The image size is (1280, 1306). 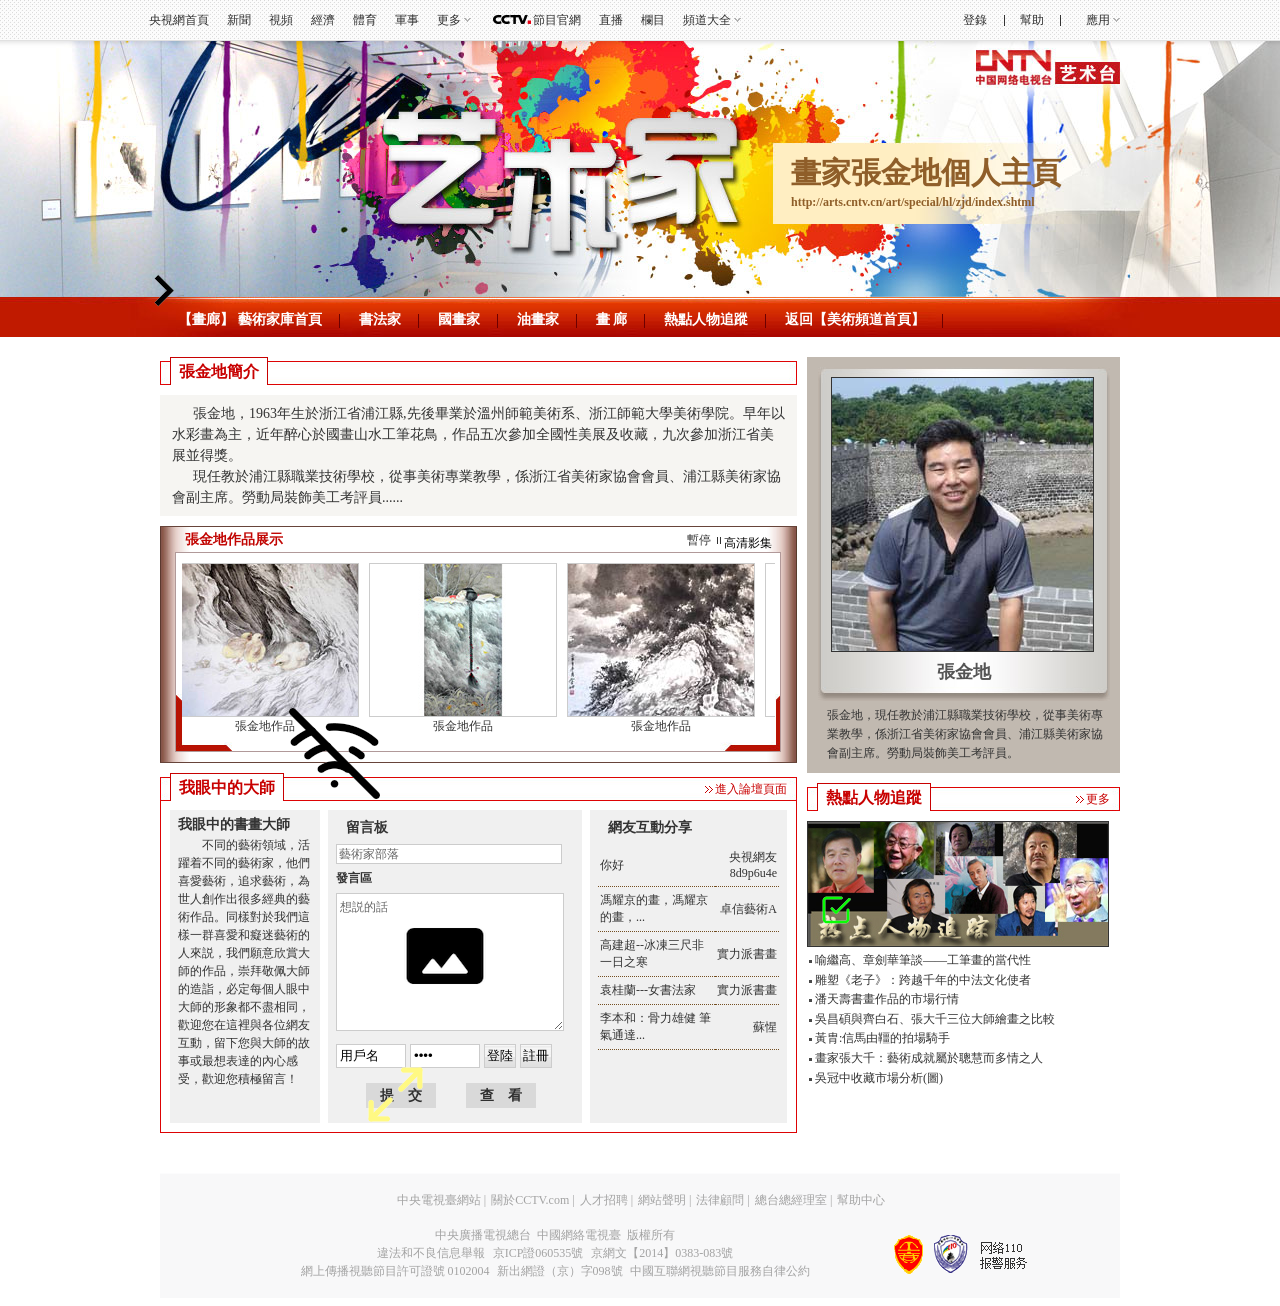 I want to click on expand content to full screen, so click(x=395, y=1094).